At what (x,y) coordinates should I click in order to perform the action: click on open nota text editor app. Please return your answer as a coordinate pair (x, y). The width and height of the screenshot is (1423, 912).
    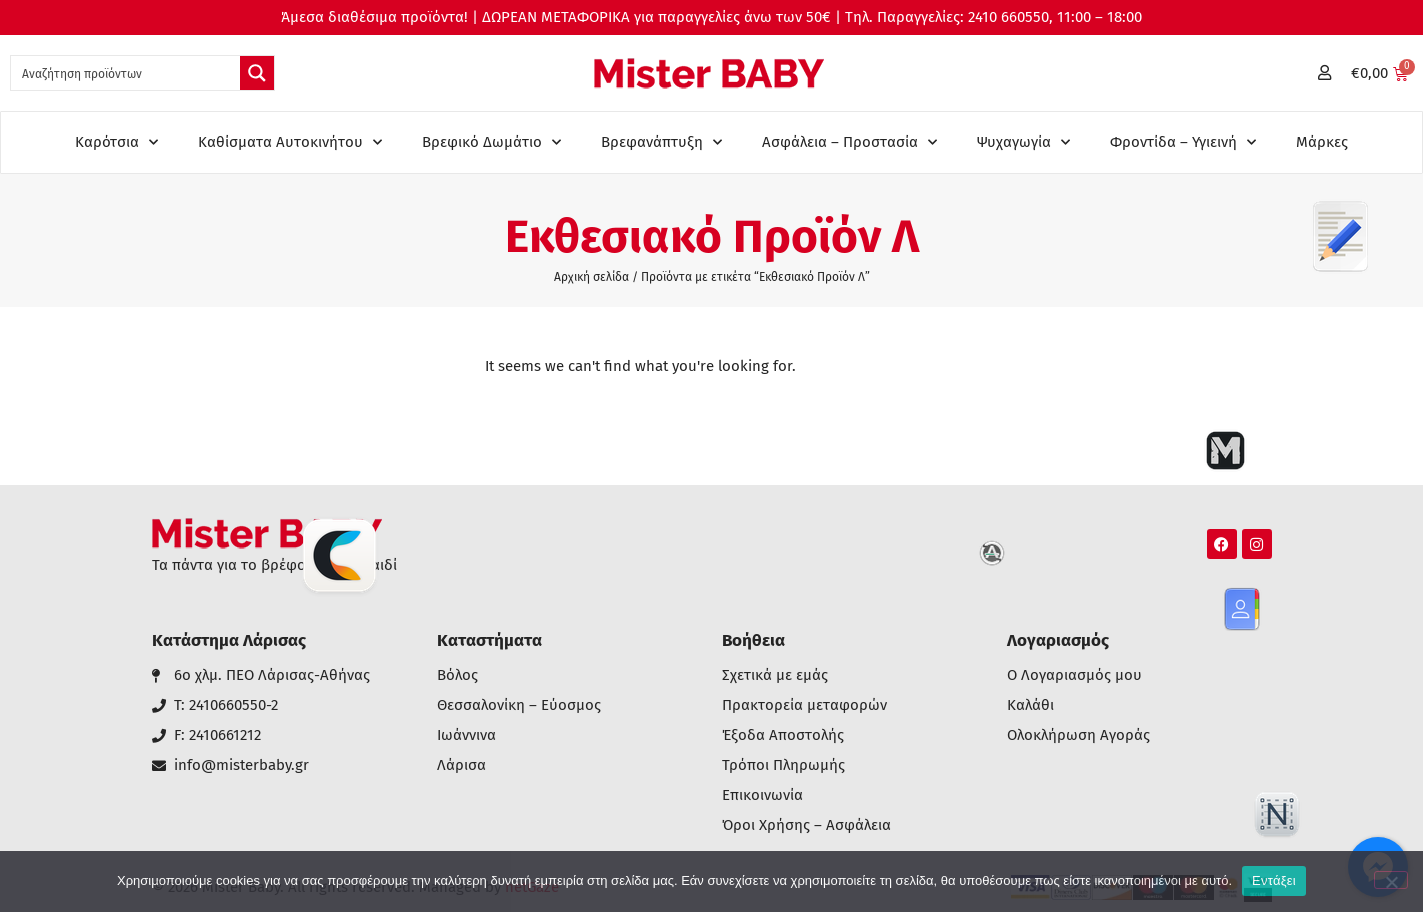
    Looking at the image, I should click on (1277, 814).